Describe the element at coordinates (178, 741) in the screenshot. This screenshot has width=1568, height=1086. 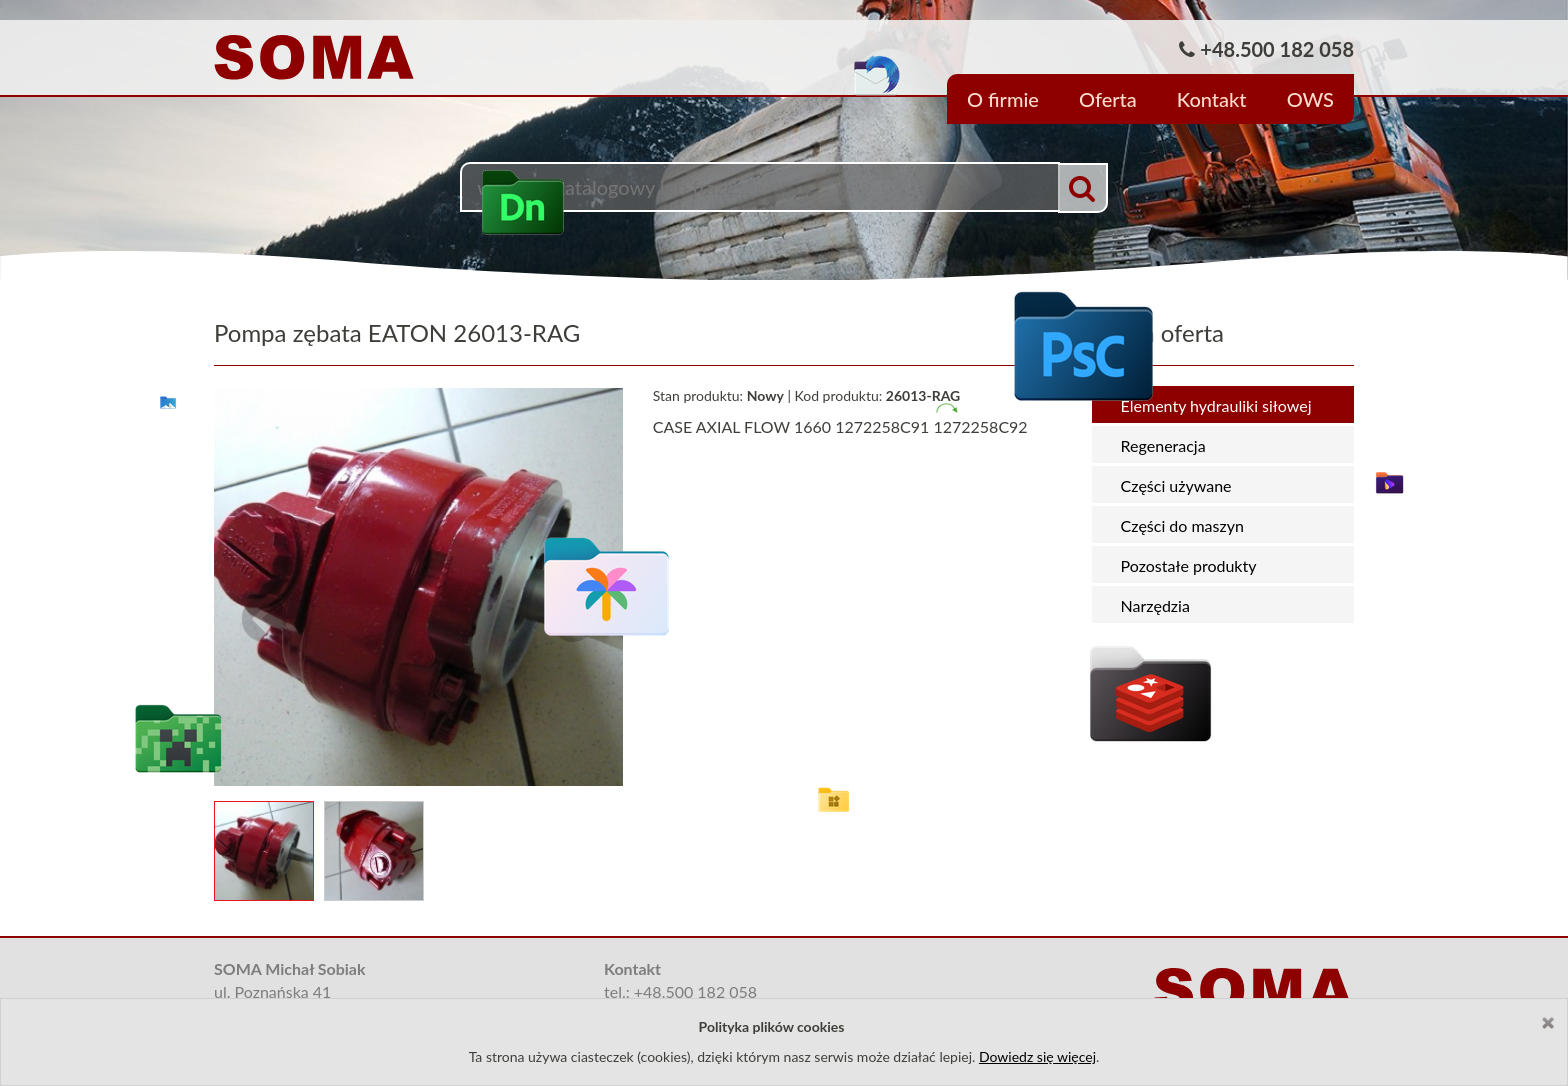
I see `open minecraft game files folder` at that location.